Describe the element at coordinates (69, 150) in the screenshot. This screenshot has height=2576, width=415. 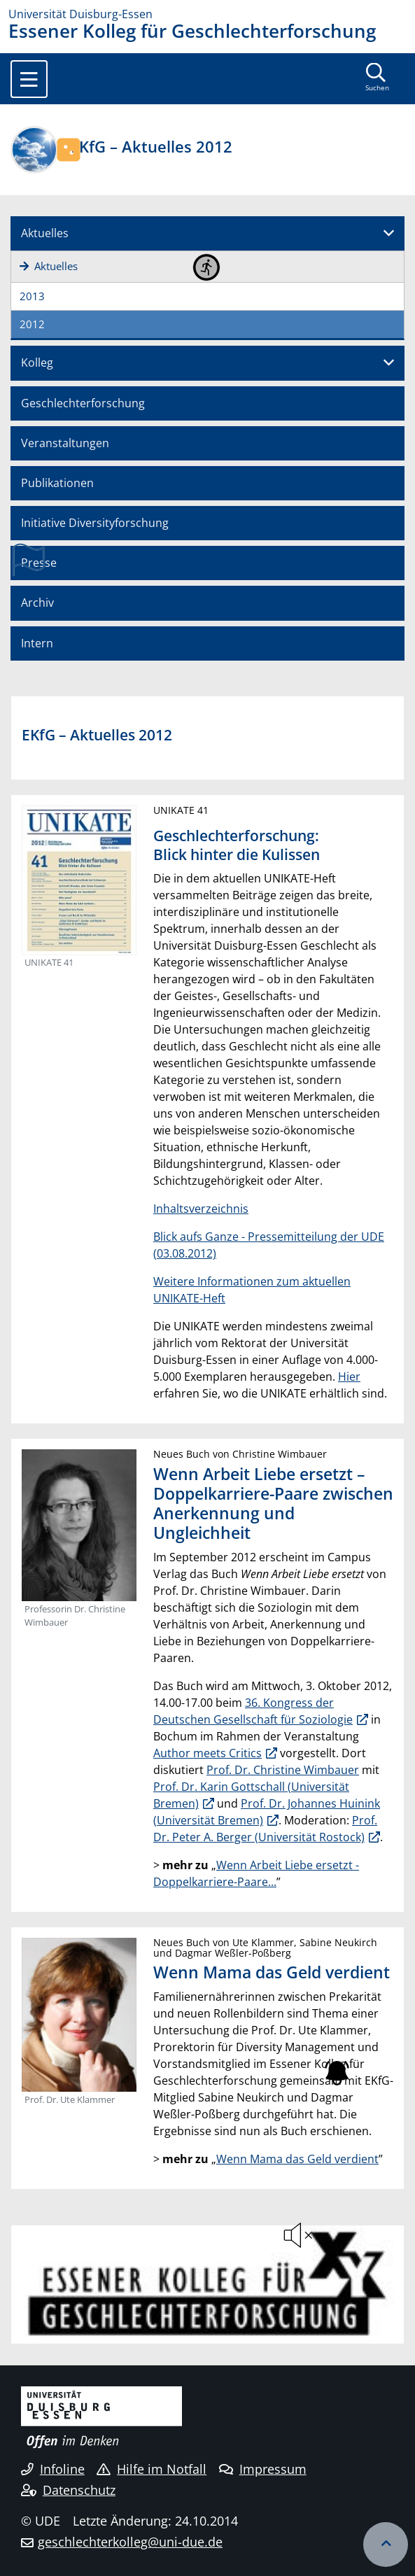
I see `roll dice or generate random number` at that location.